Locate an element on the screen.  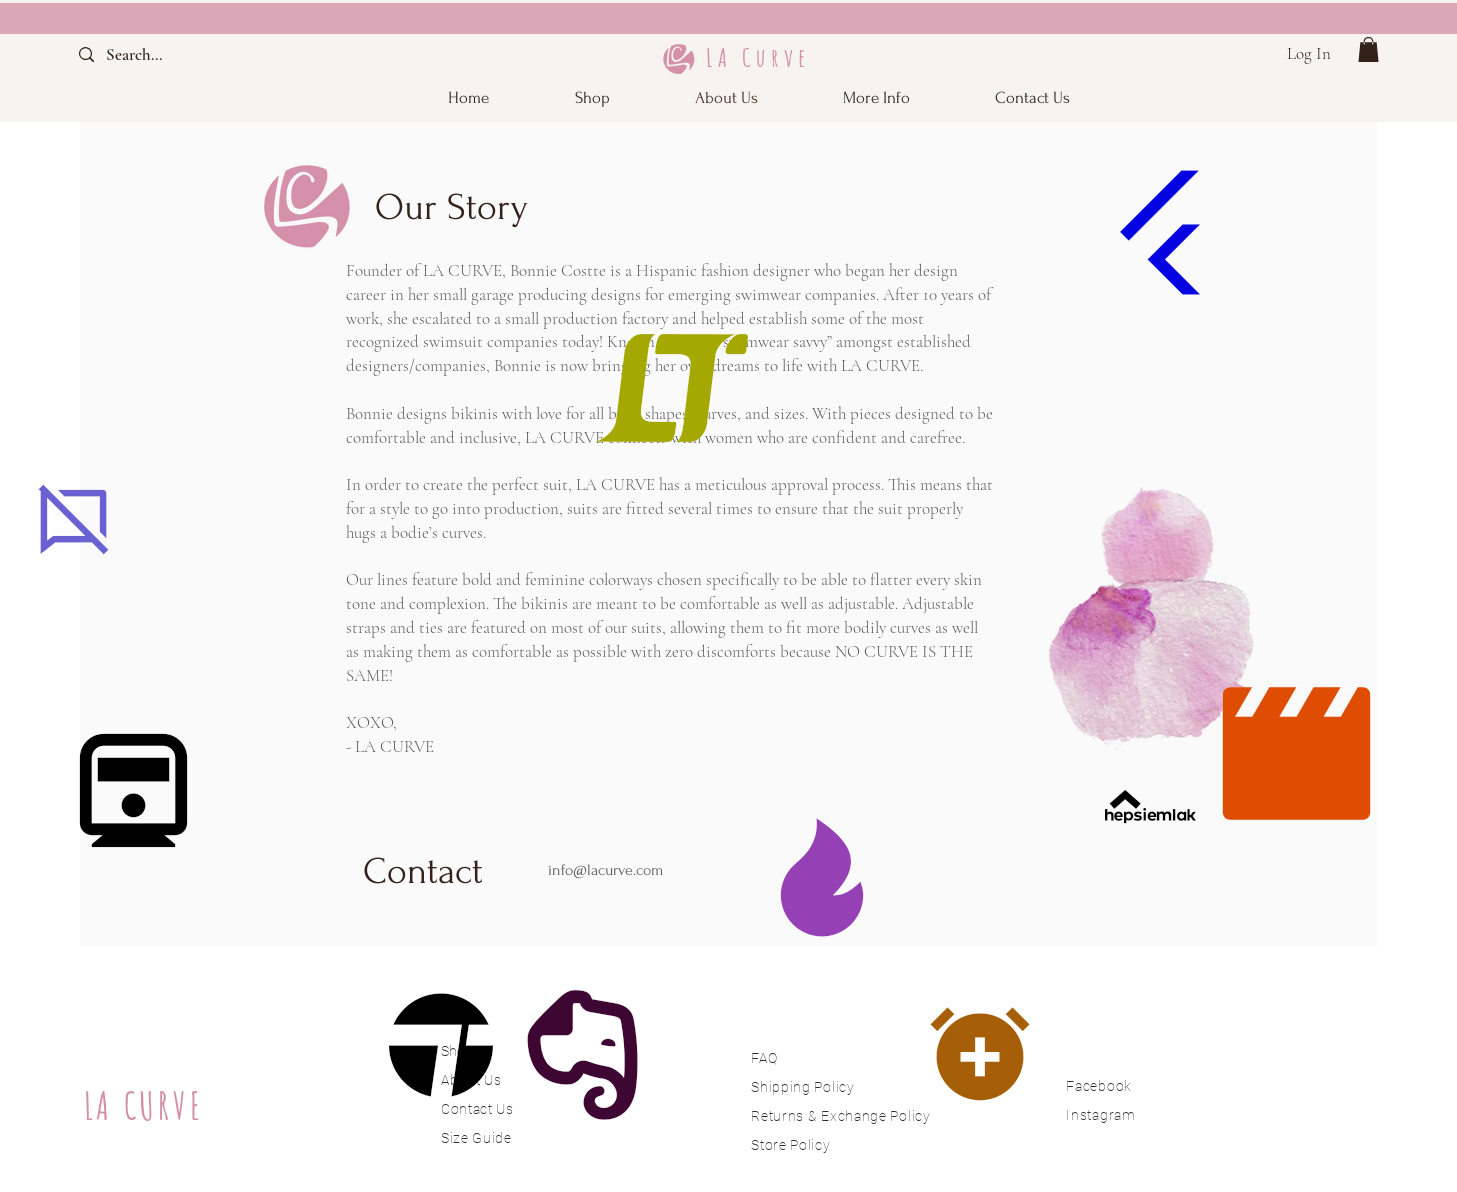
disable chat or messaging is located at coordinates (73, 519).